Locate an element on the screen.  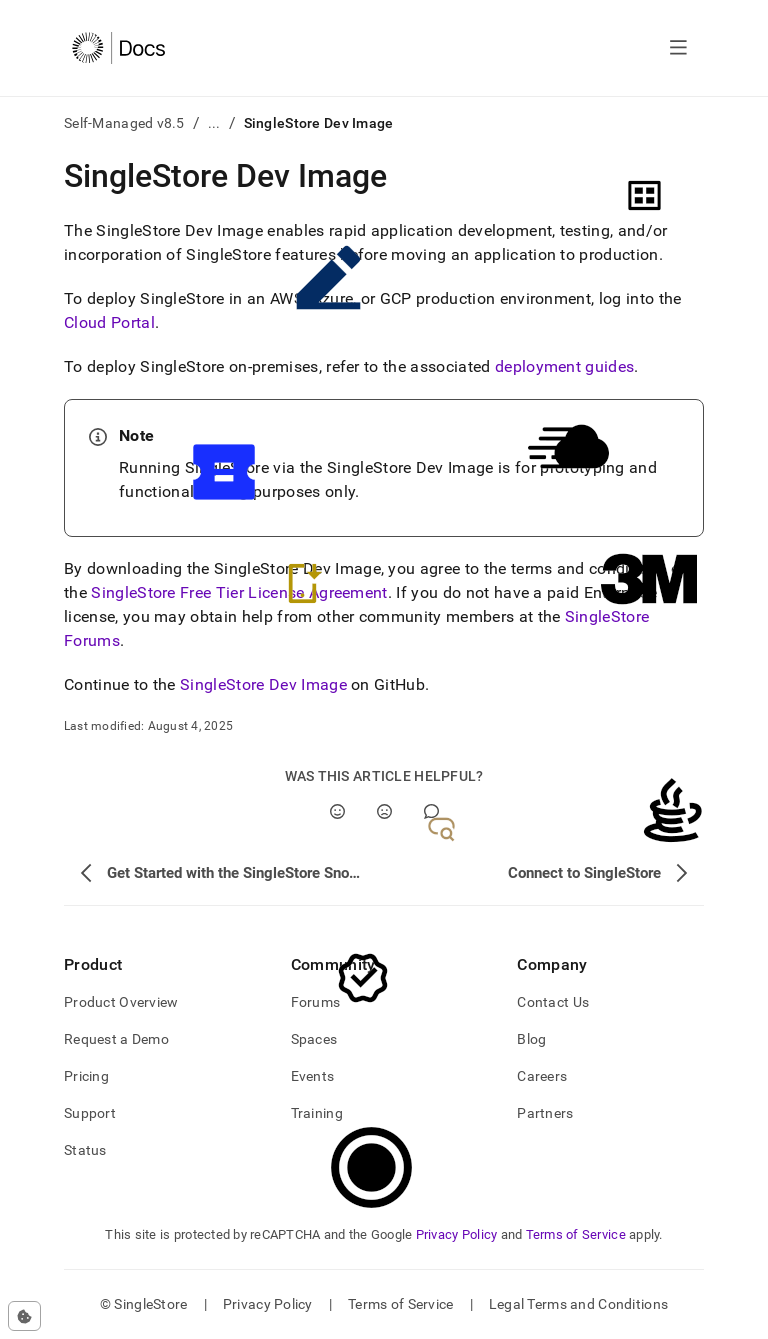
download app to mobile device is located at coordinates (302, 583).